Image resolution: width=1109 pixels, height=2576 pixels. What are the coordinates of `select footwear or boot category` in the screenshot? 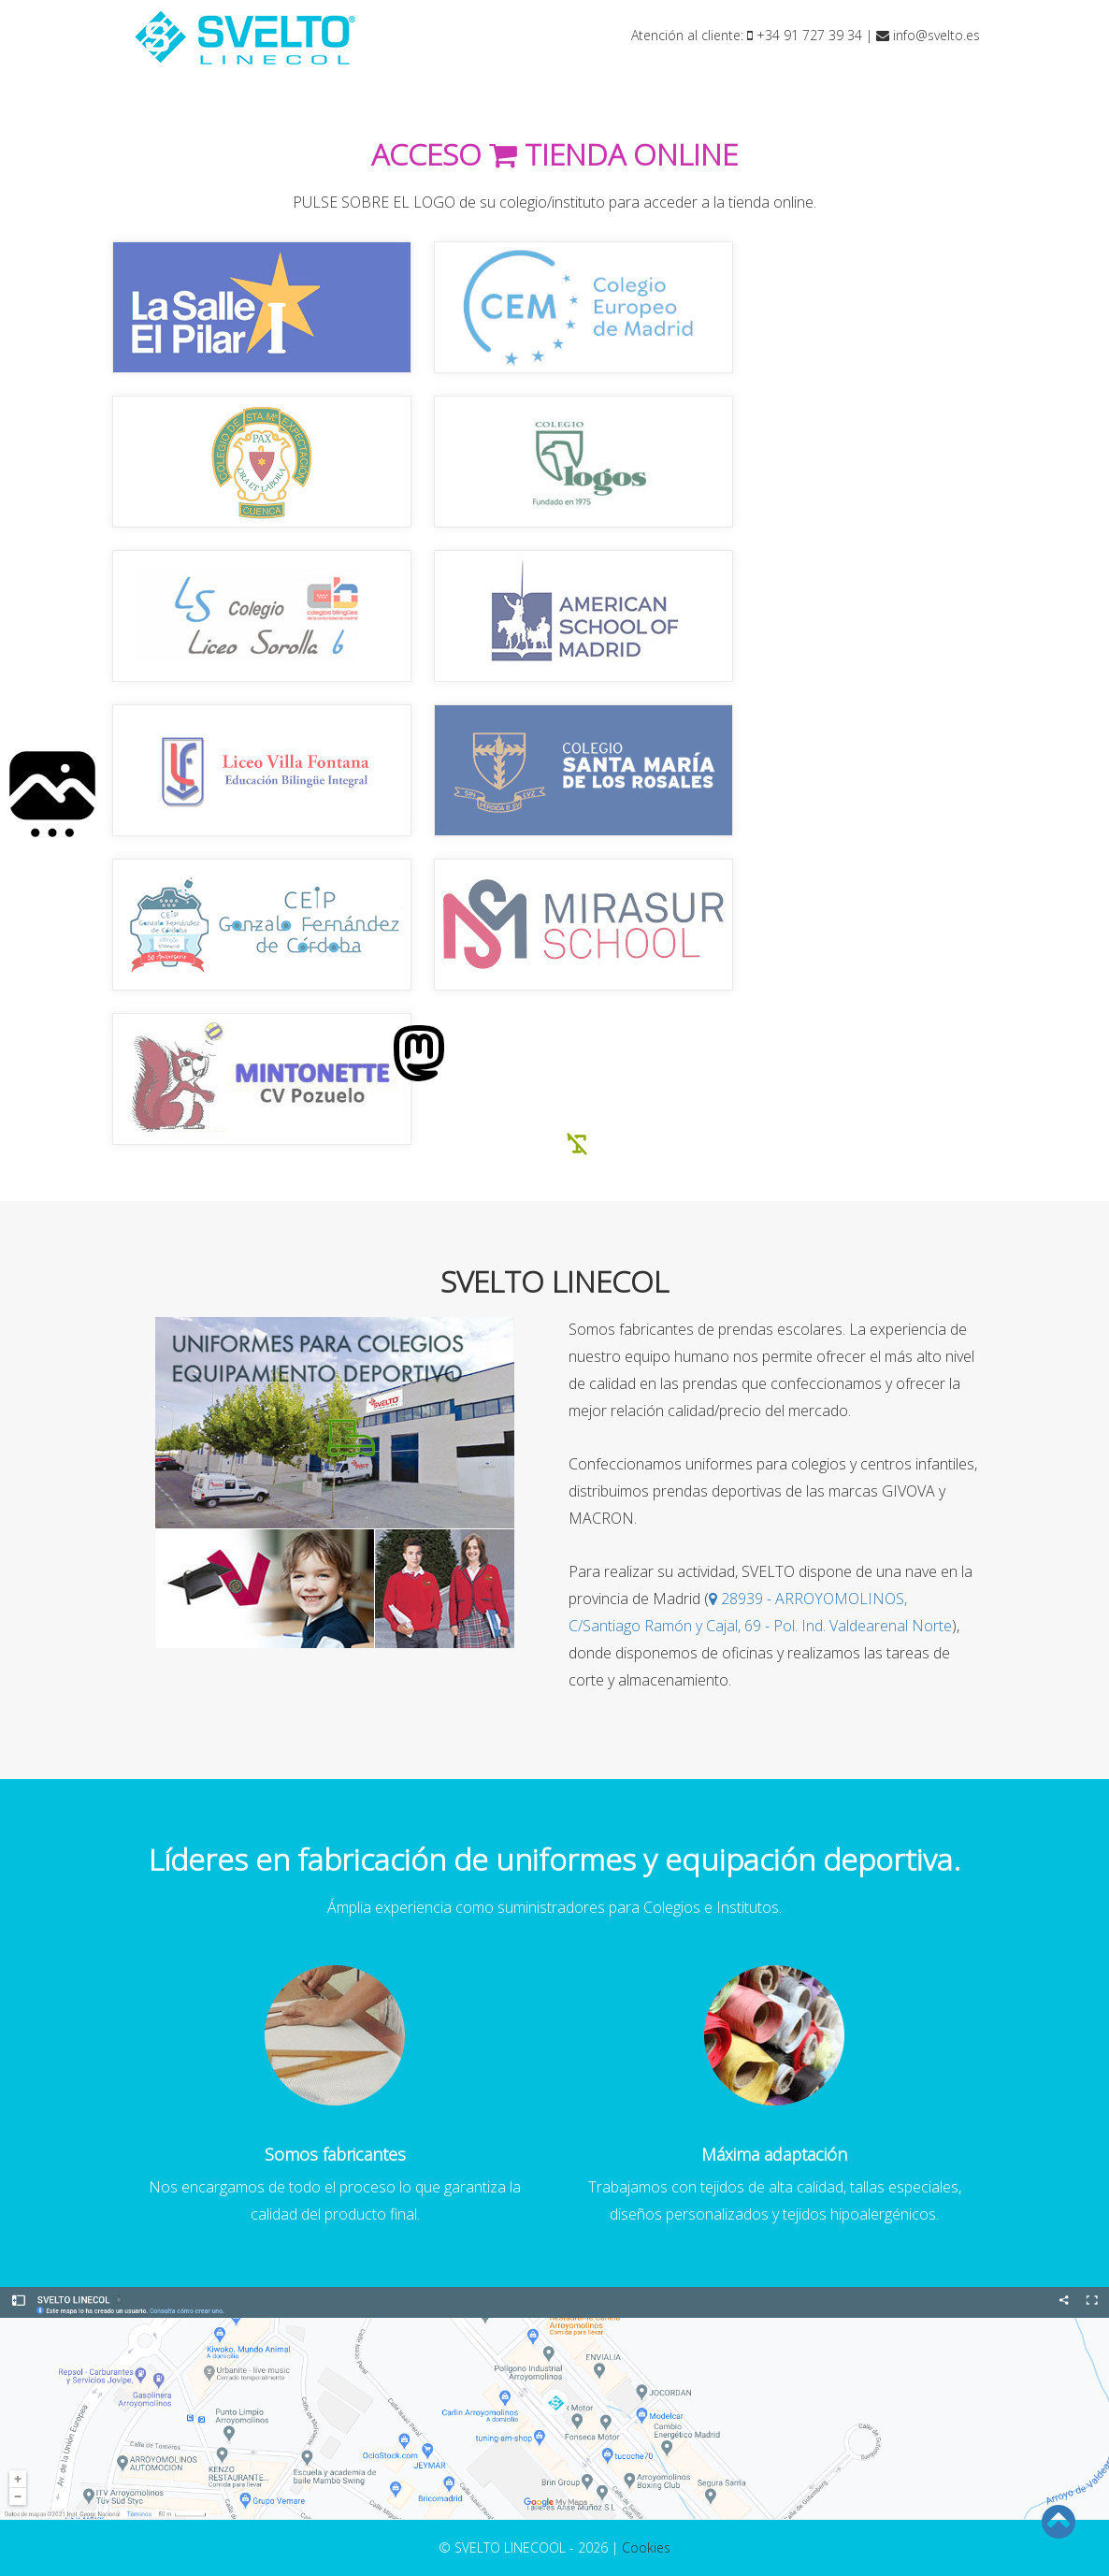 It's located at (350, 1438).